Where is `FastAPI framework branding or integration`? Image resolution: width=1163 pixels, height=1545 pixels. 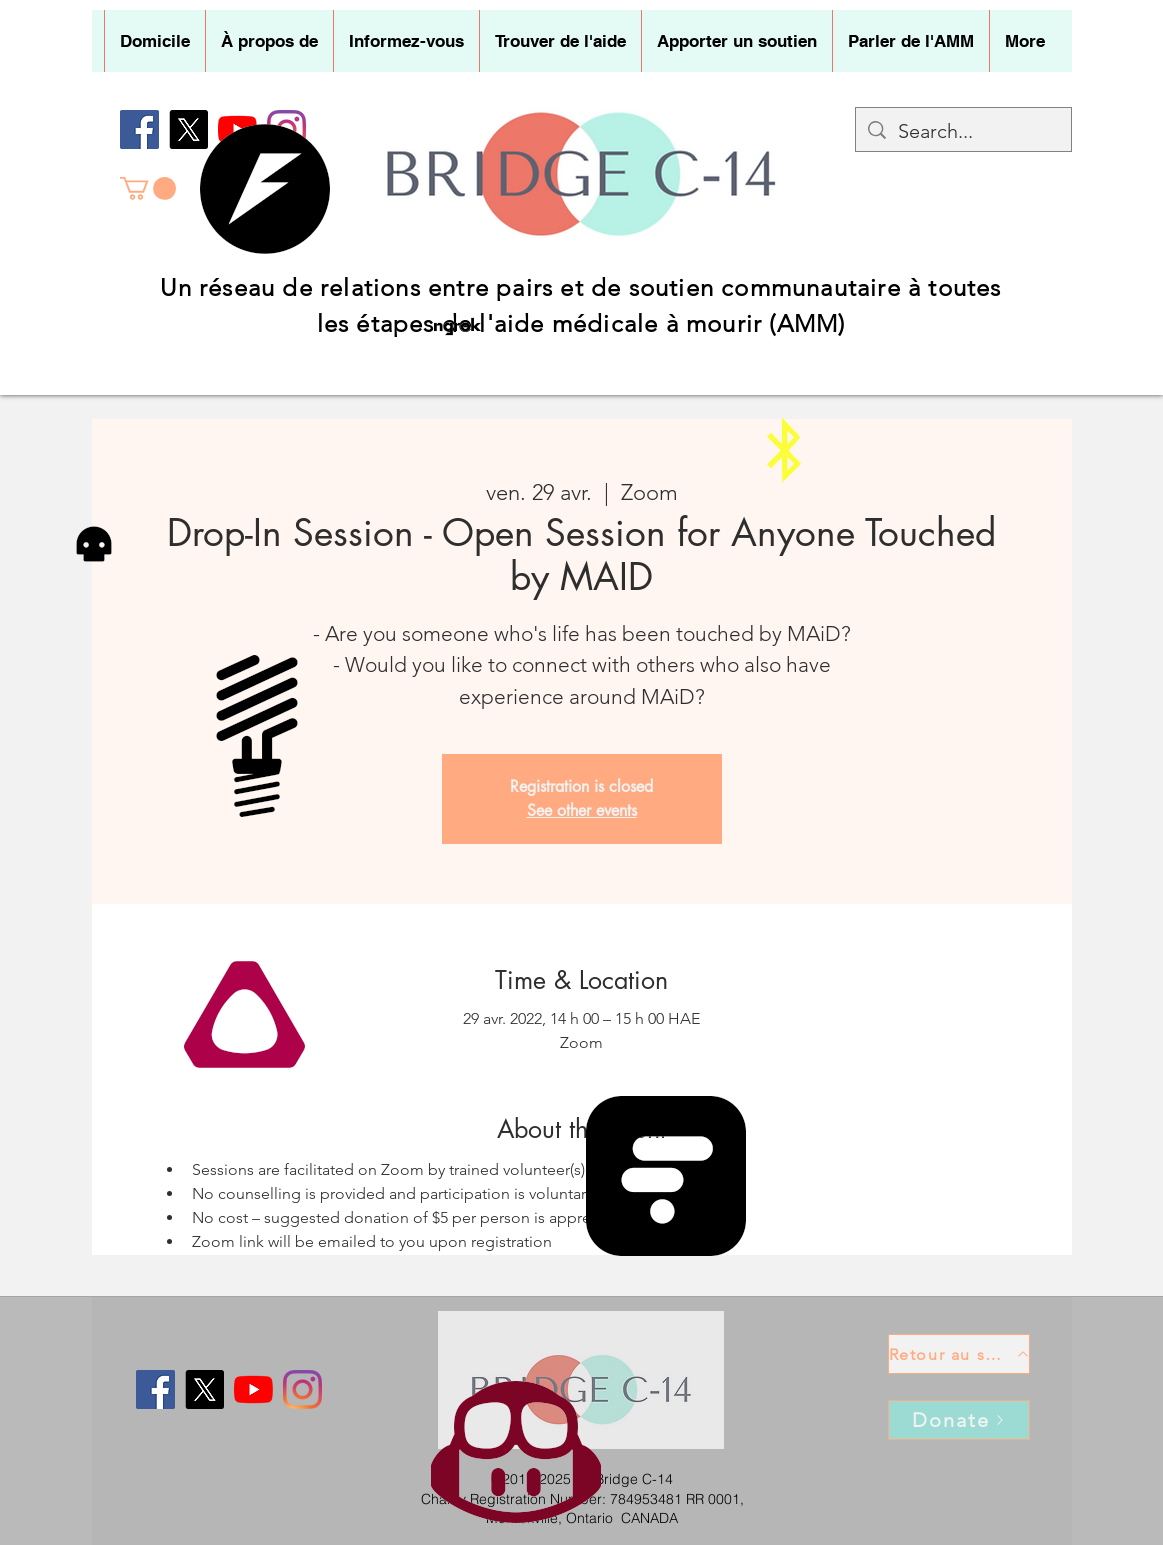 FastAPI framework branding or integration is located at coordinates (265, 189).